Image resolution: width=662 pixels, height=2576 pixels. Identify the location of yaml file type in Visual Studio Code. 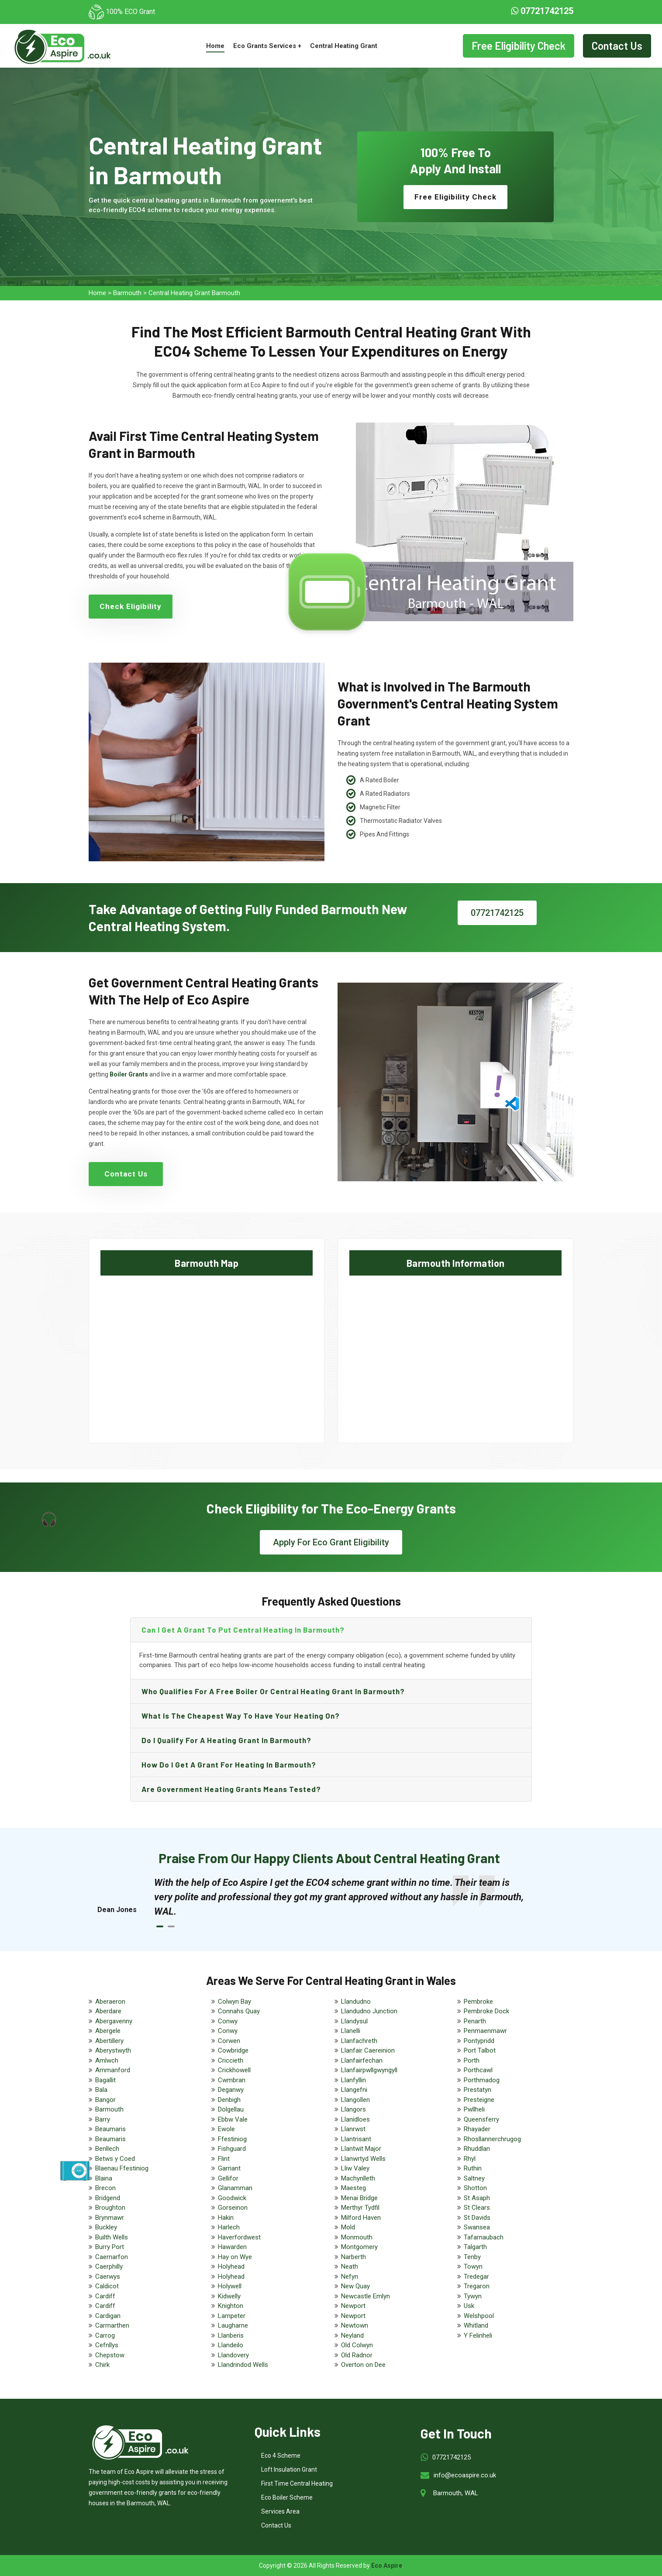
(498, 1086).